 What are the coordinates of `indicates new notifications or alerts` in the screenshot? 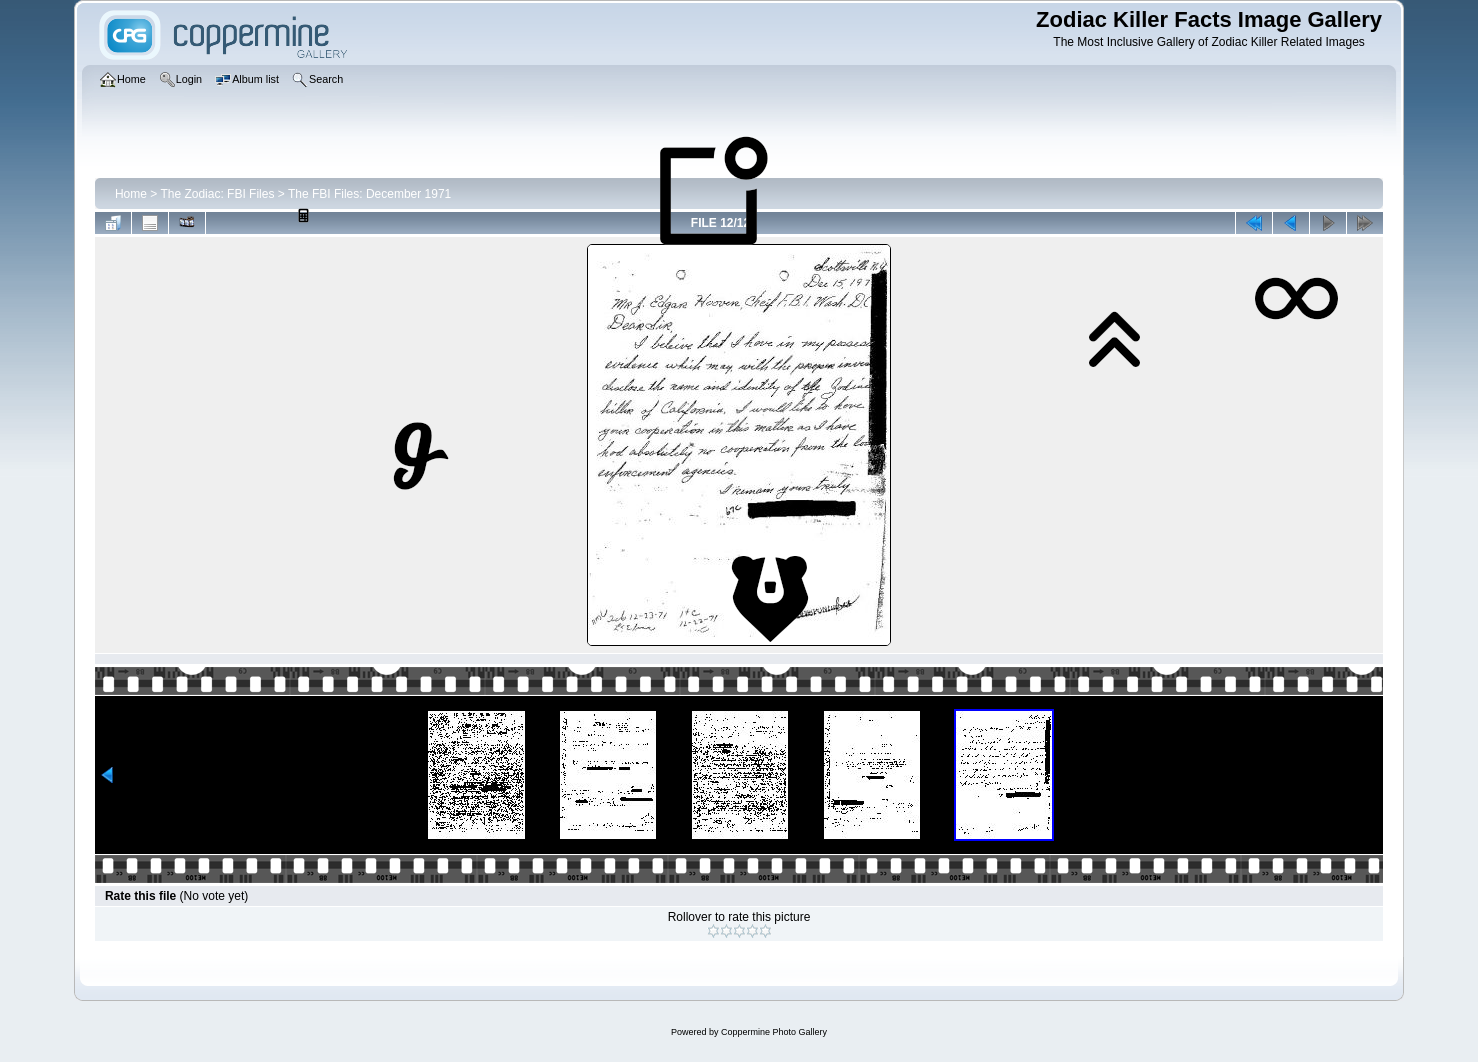 It's located at (708, 190).